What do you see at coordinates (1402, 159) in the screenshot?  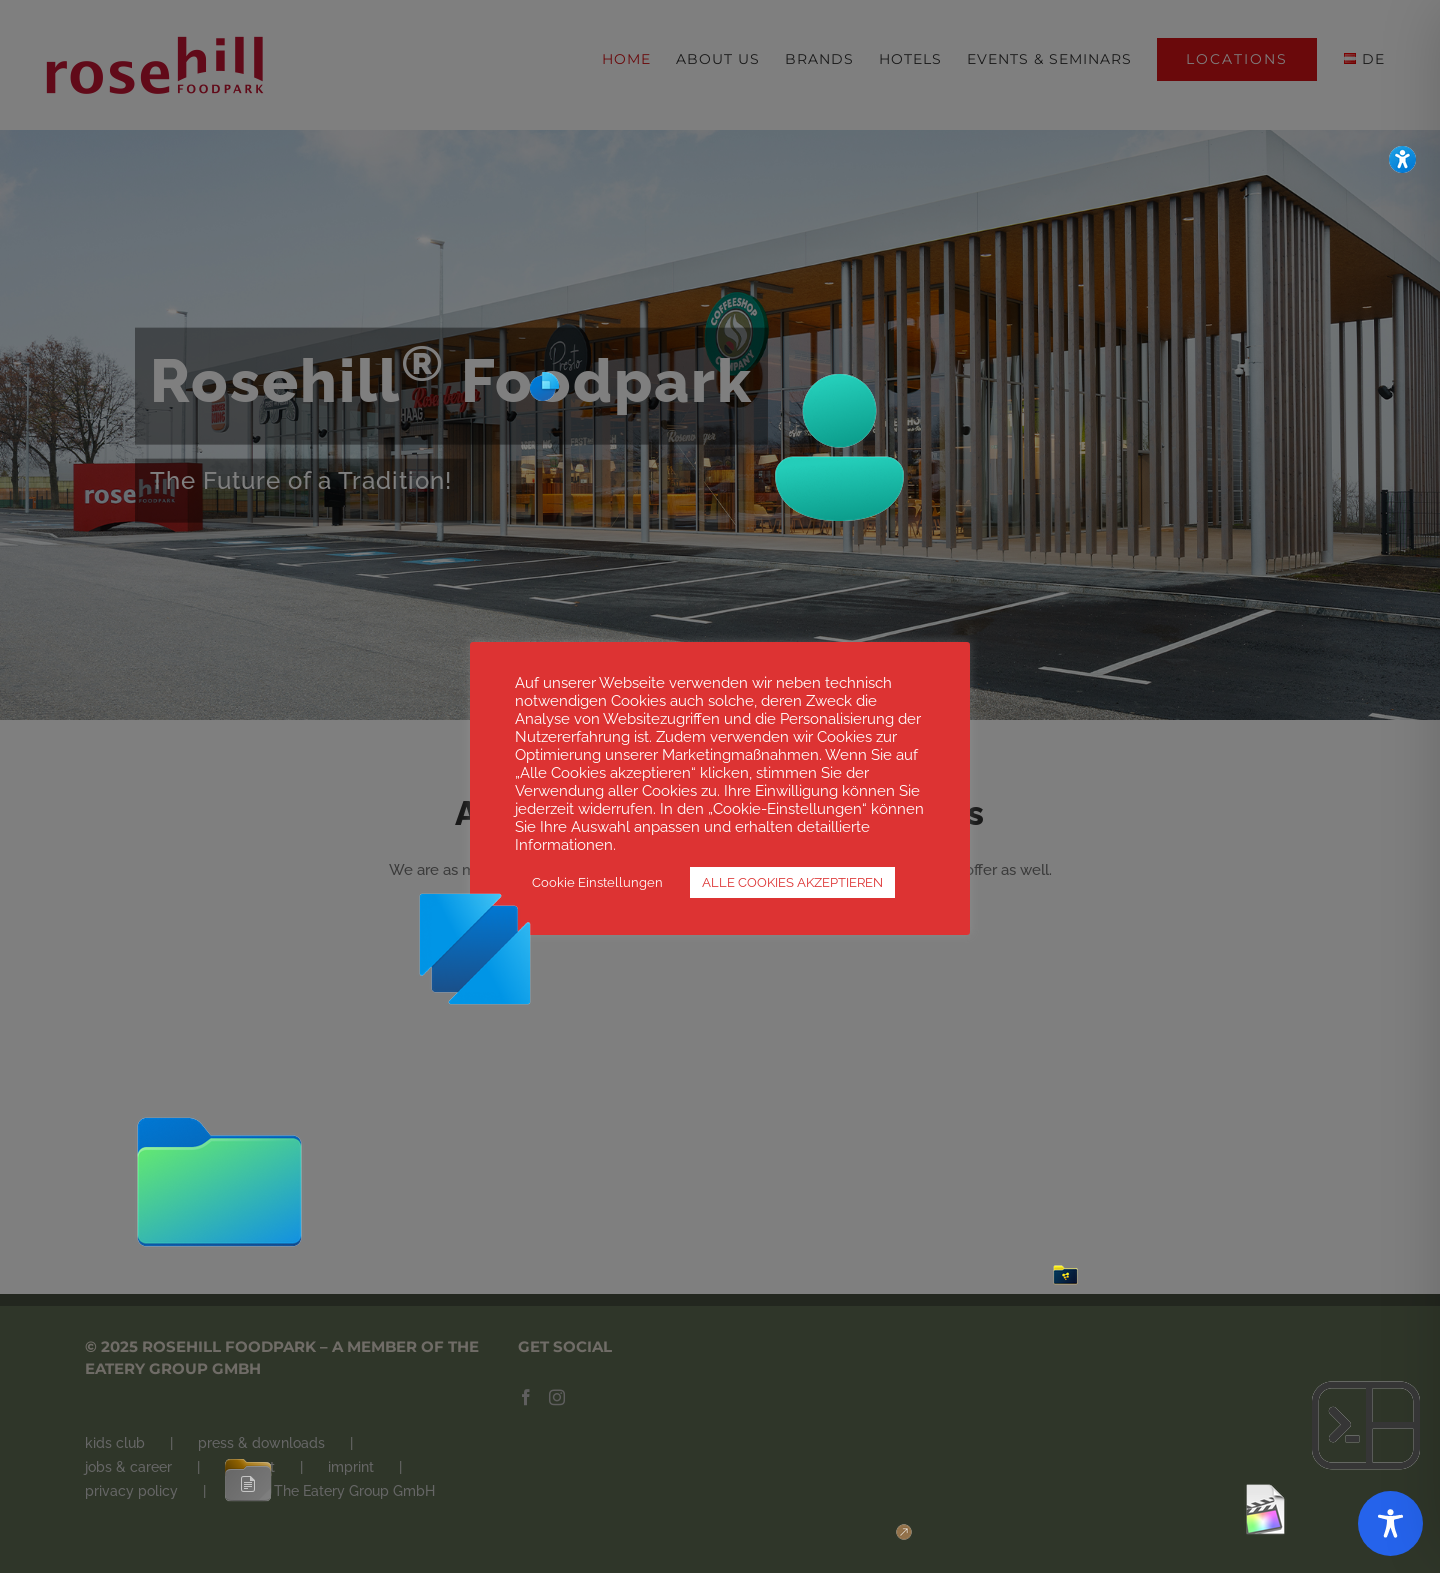 I see `access accessibility settings` at bounding box center [1402, 159].